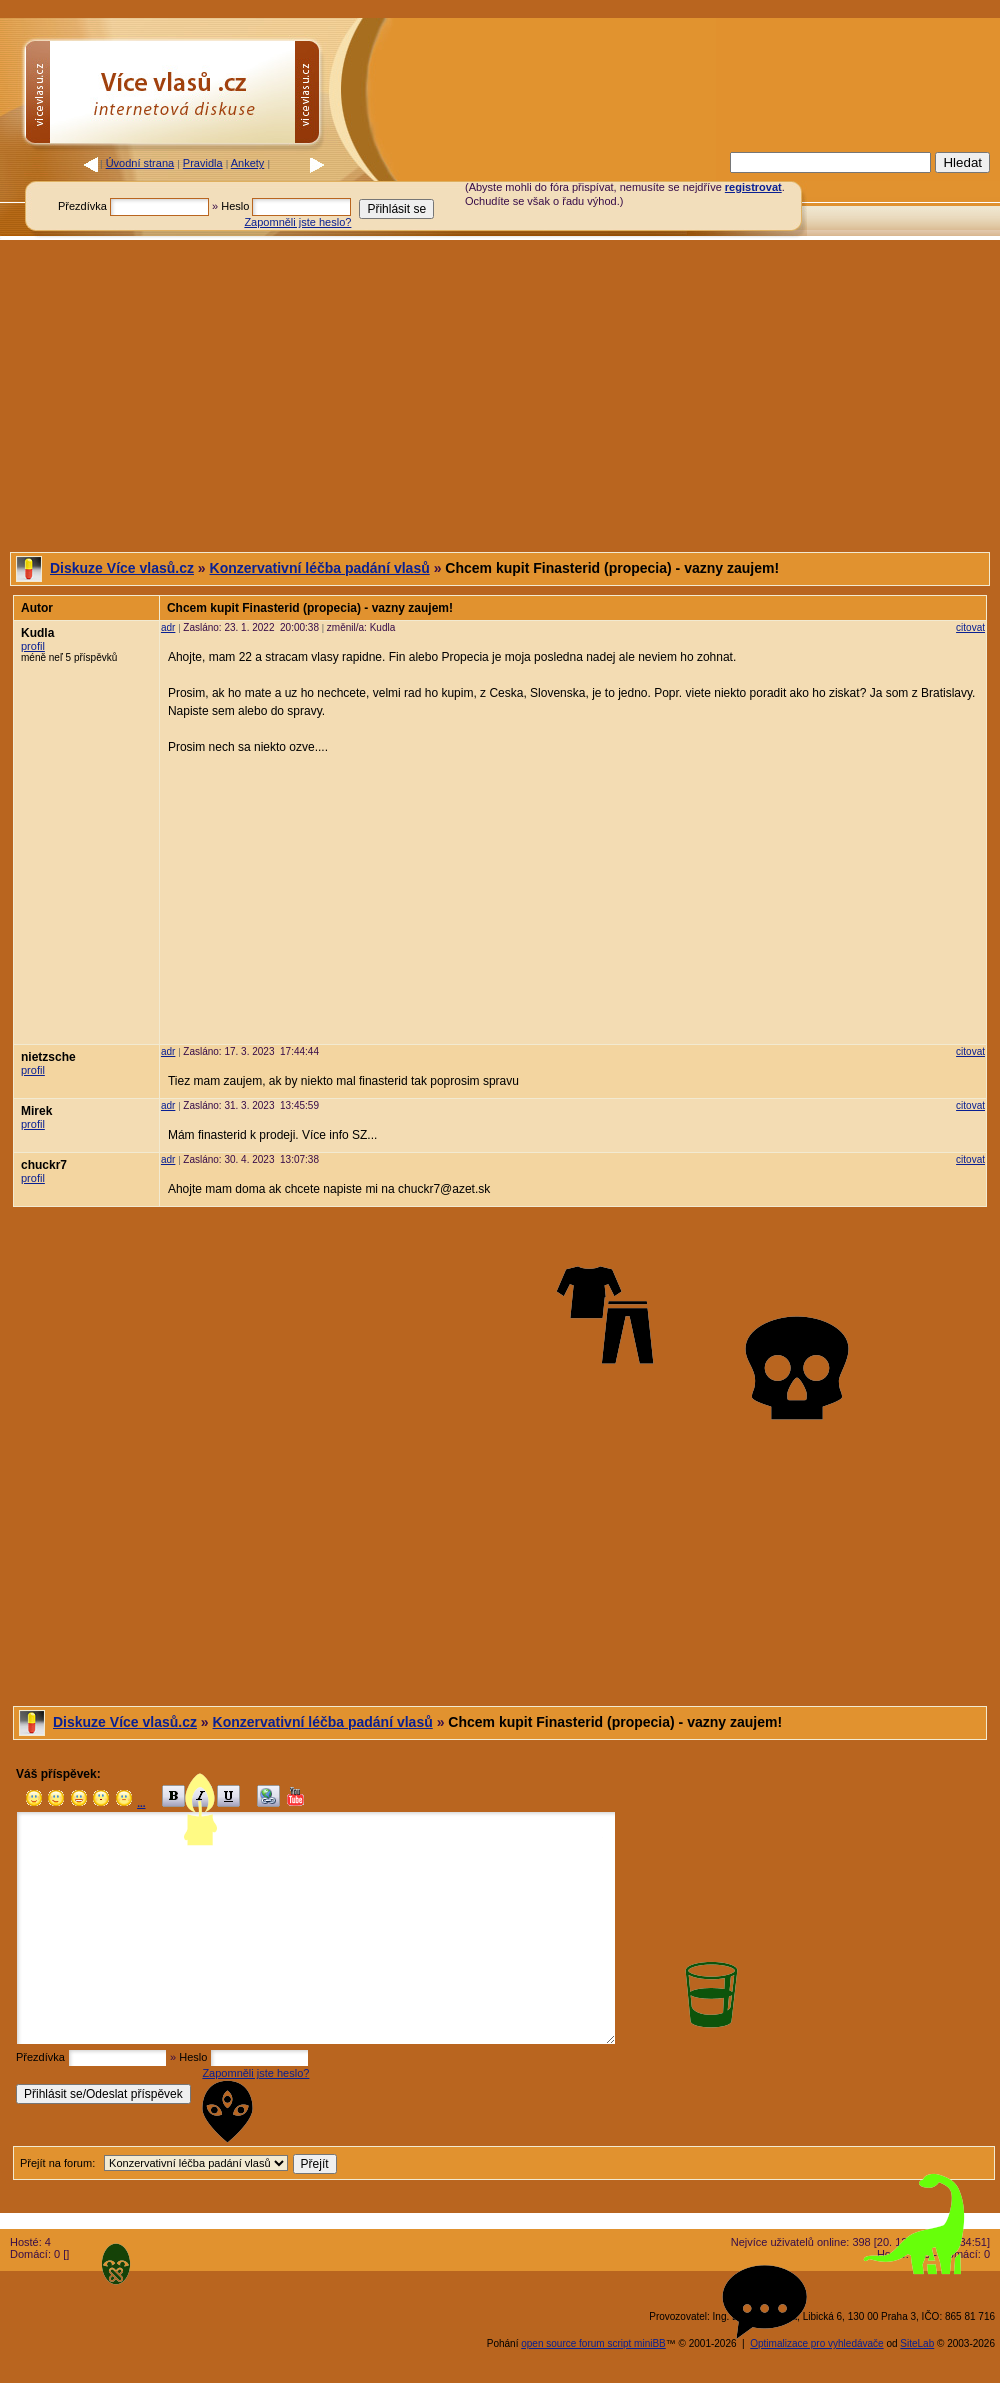  What do you see at coordinates (797, 1368) in the screenshot?
I see `indicates player death or game over state` at bounding box center [797, 1368].